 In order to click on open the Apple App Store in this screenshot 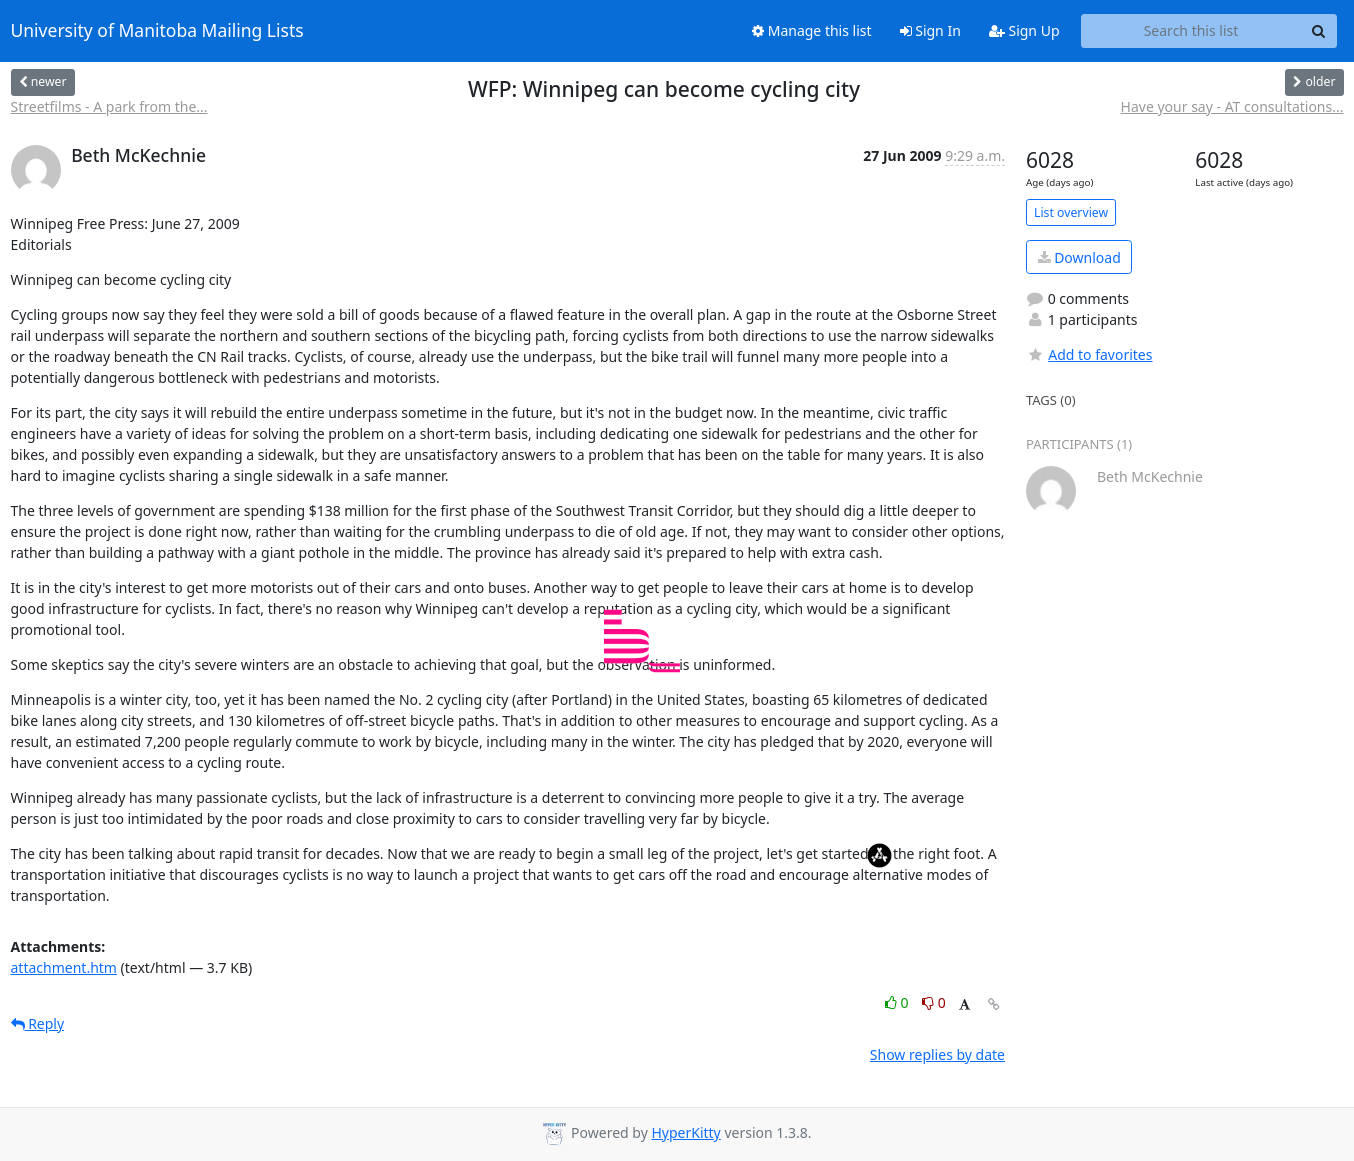, I will do `click(879, 855)`.